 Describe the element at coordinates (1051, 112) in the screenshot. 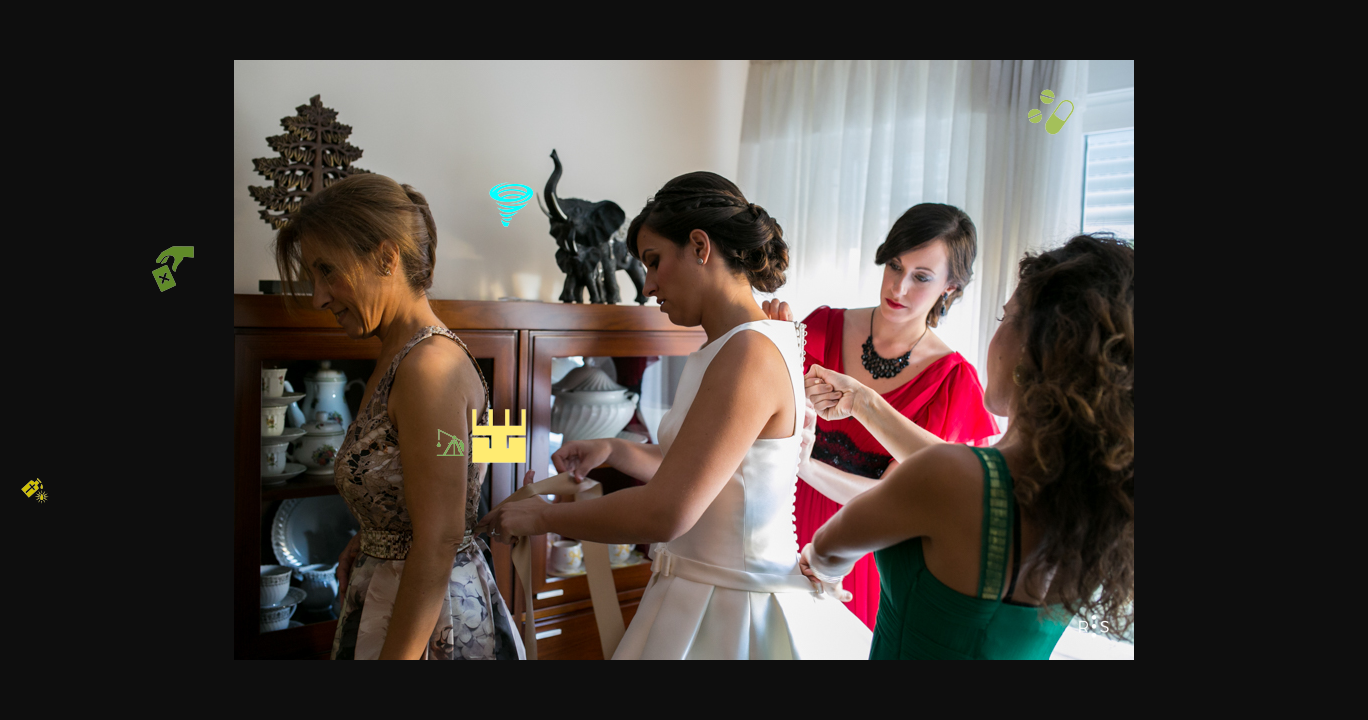

I see `view medications or prescriptions` at that location.